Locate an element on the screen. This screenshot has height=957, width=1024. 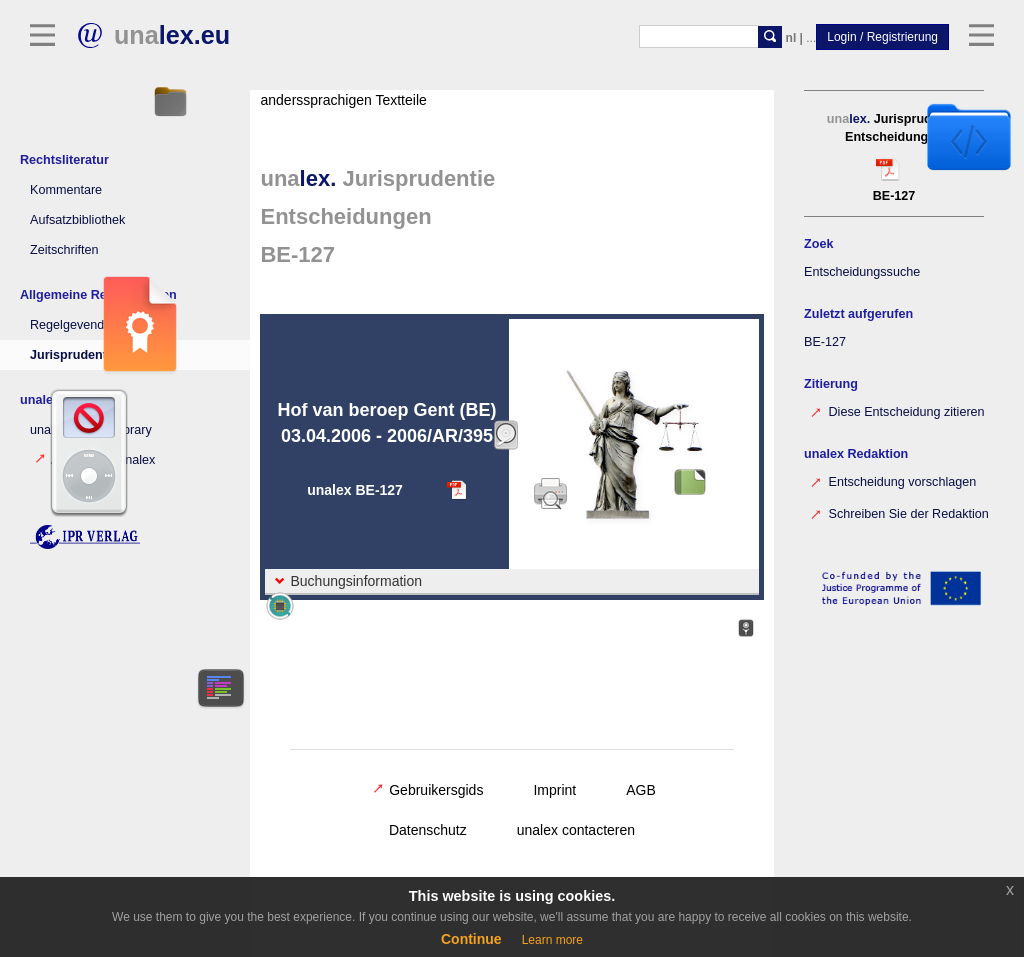
a certificate or credential file is located at coordinates (140, 324).